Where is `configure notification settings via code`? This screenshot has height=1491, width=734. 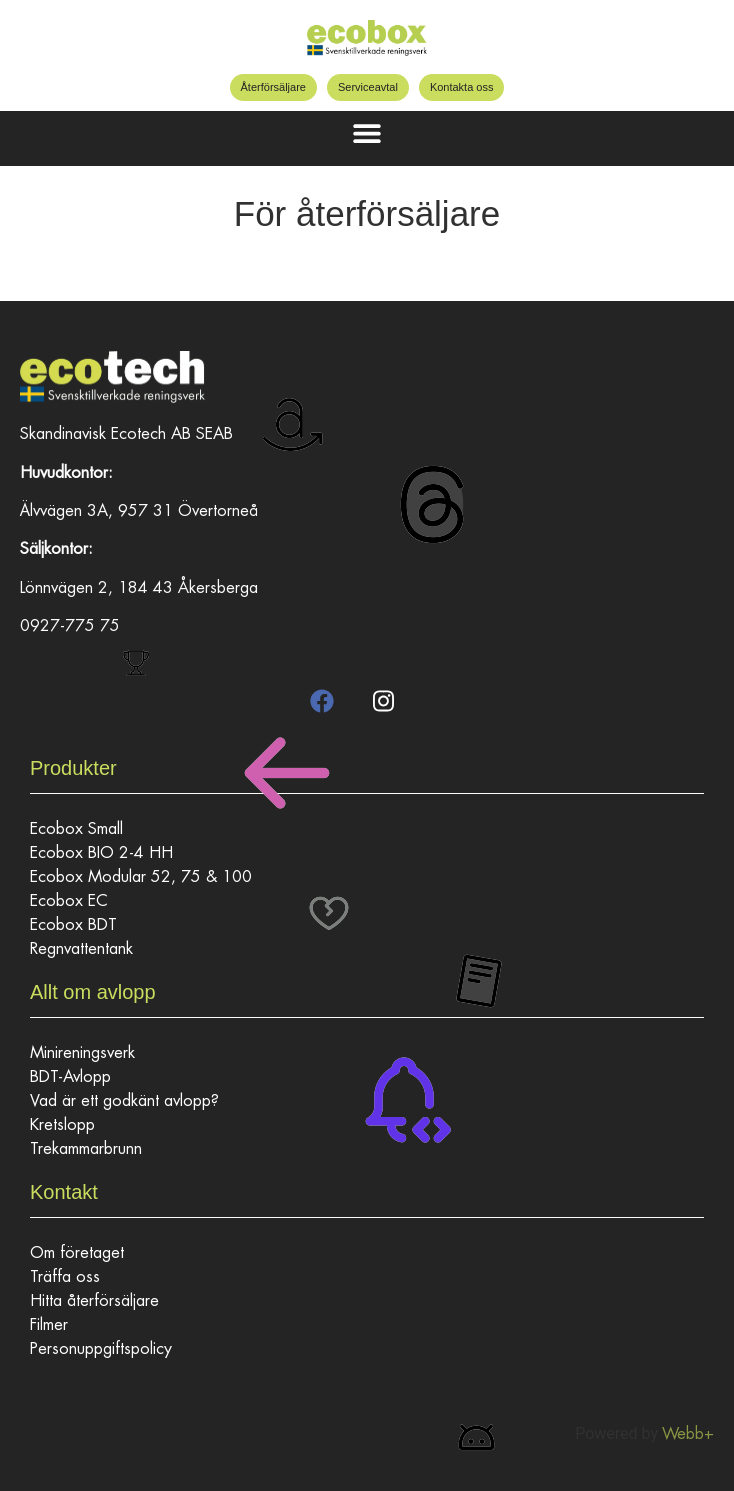 configure notification settings via code is located at coordinates (404, 1100).